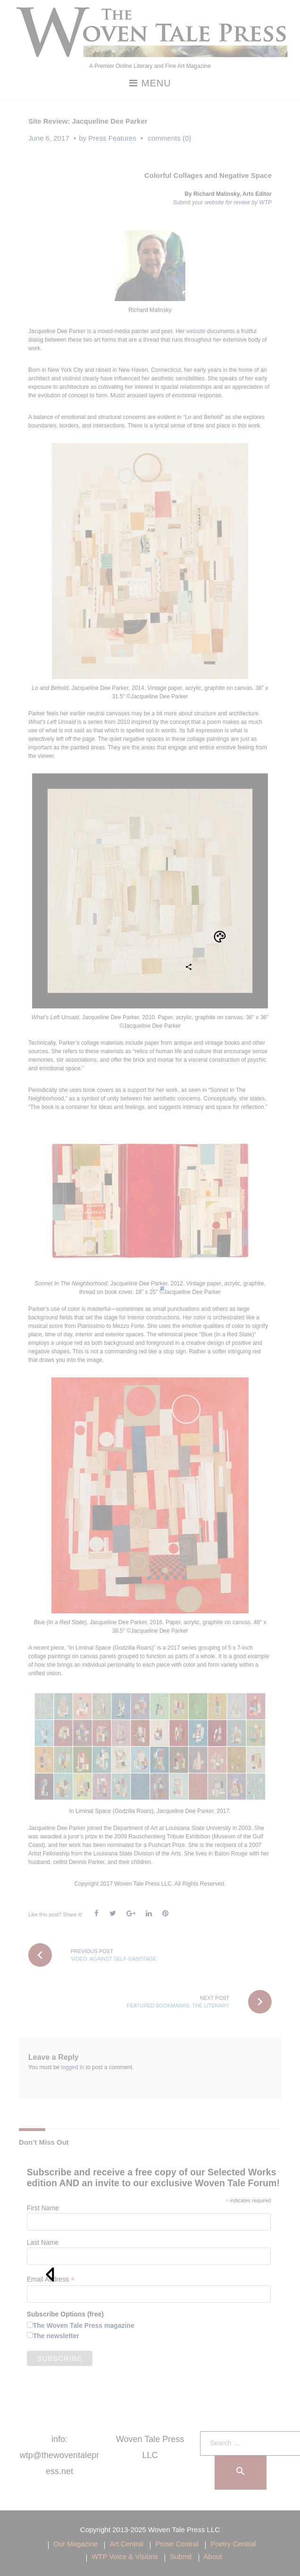 This screenshot has height=2576, width=300. What do you see at coordinates (51, 2274) in the screenshot?
I see `go back to the previous screen` at bounding box center [51, 2274].